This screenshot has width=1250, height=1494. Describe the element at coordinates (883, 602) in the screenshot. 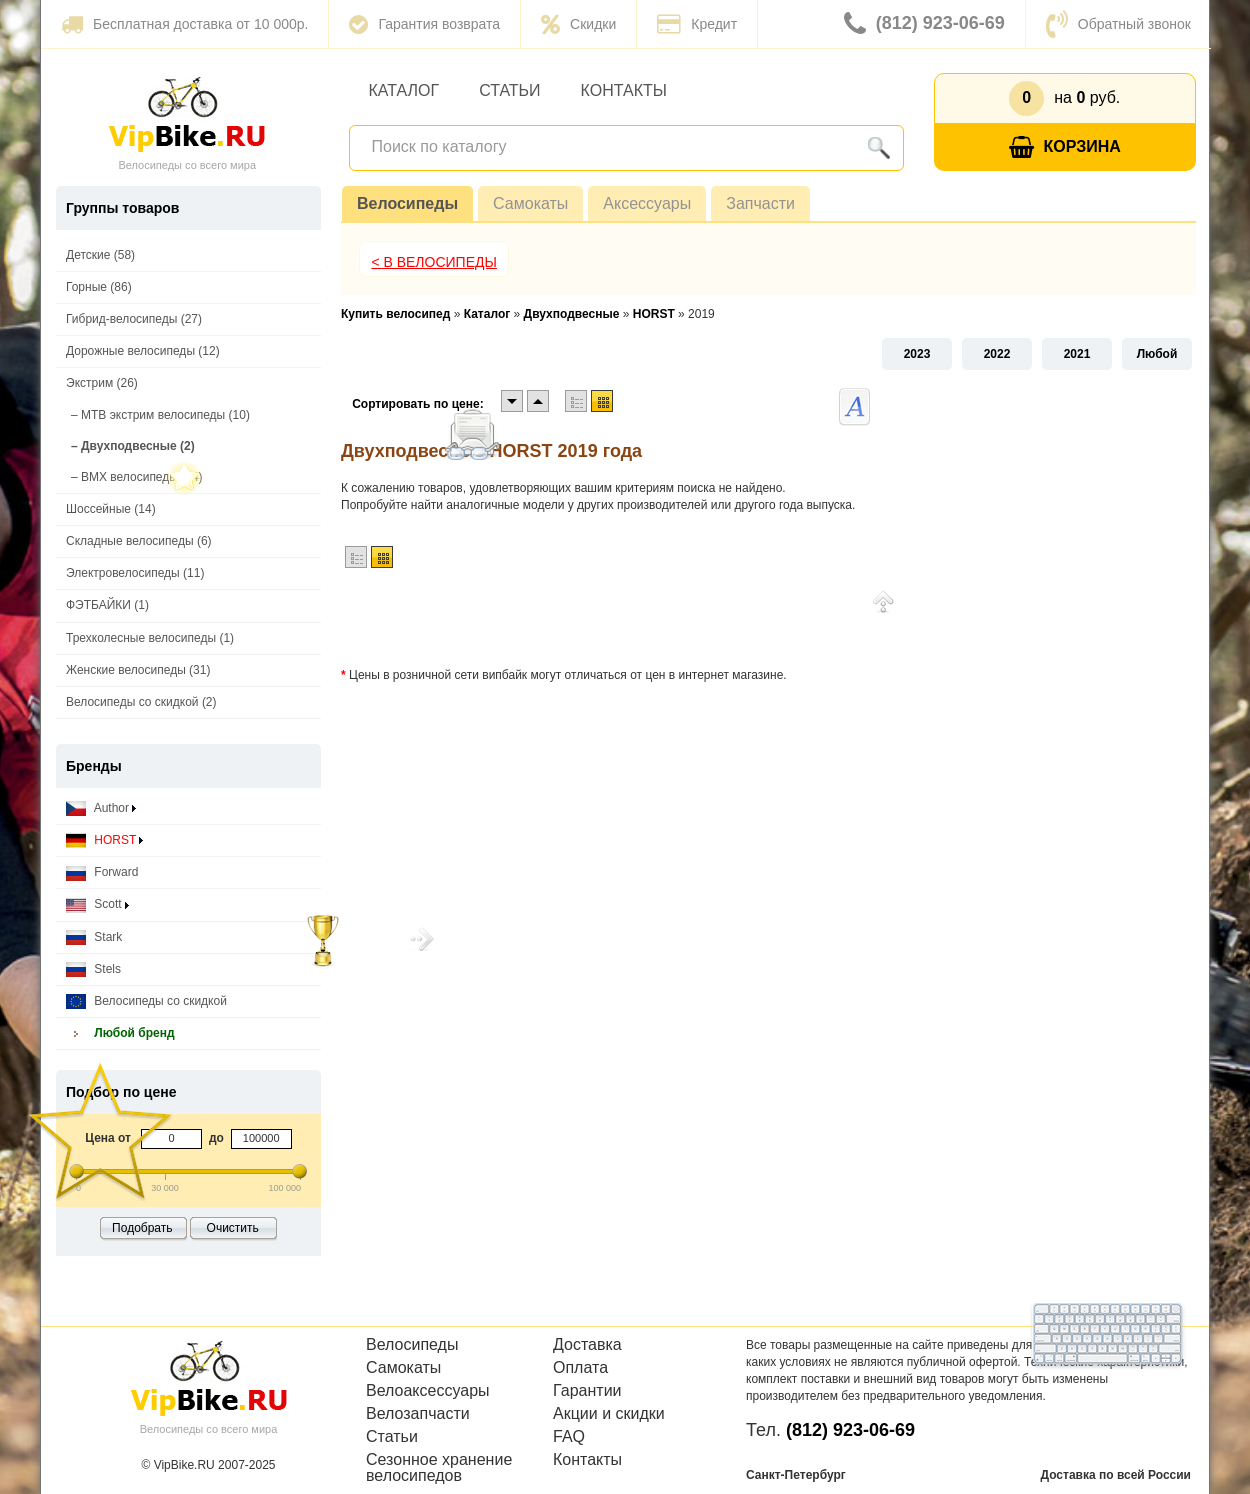

I see `navigate up one level in a directory or list` at that location.